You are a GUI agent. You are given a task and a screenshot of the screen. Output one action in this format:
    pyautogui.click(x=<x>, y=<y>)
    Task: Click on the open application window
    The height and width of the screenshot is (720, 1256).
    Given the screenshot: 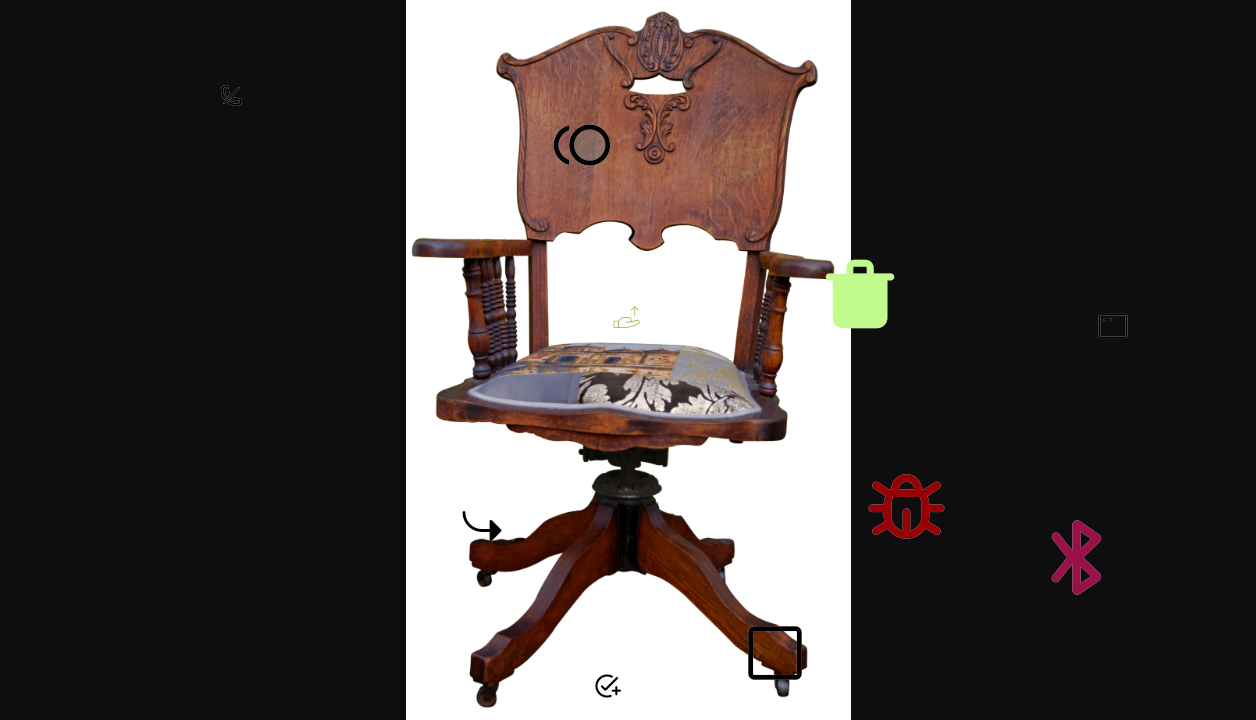 What is the action you would take?
    pyautogui.click(x=1113, y=326)
    